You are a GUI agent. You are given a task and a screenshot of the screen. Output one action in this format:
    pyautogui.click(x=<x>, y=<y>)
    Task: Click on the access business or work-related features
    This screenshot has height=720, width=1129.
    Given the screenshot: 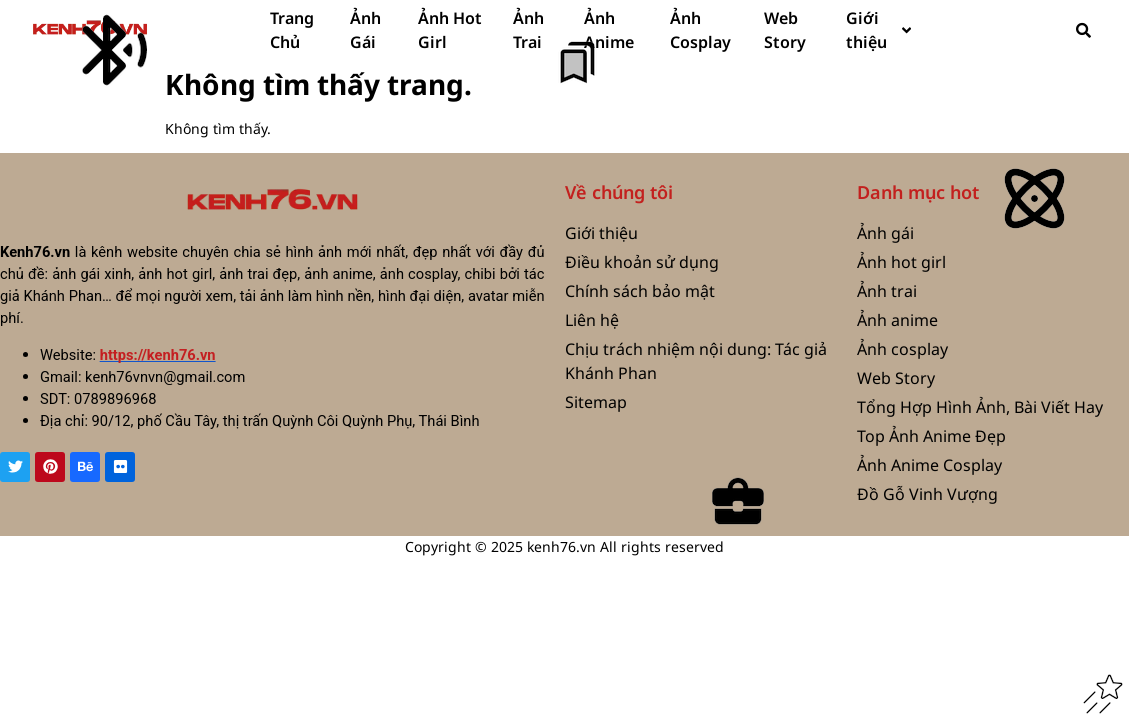 What is the action you would take?
    pyautogui.click(x=738, y=501)
    